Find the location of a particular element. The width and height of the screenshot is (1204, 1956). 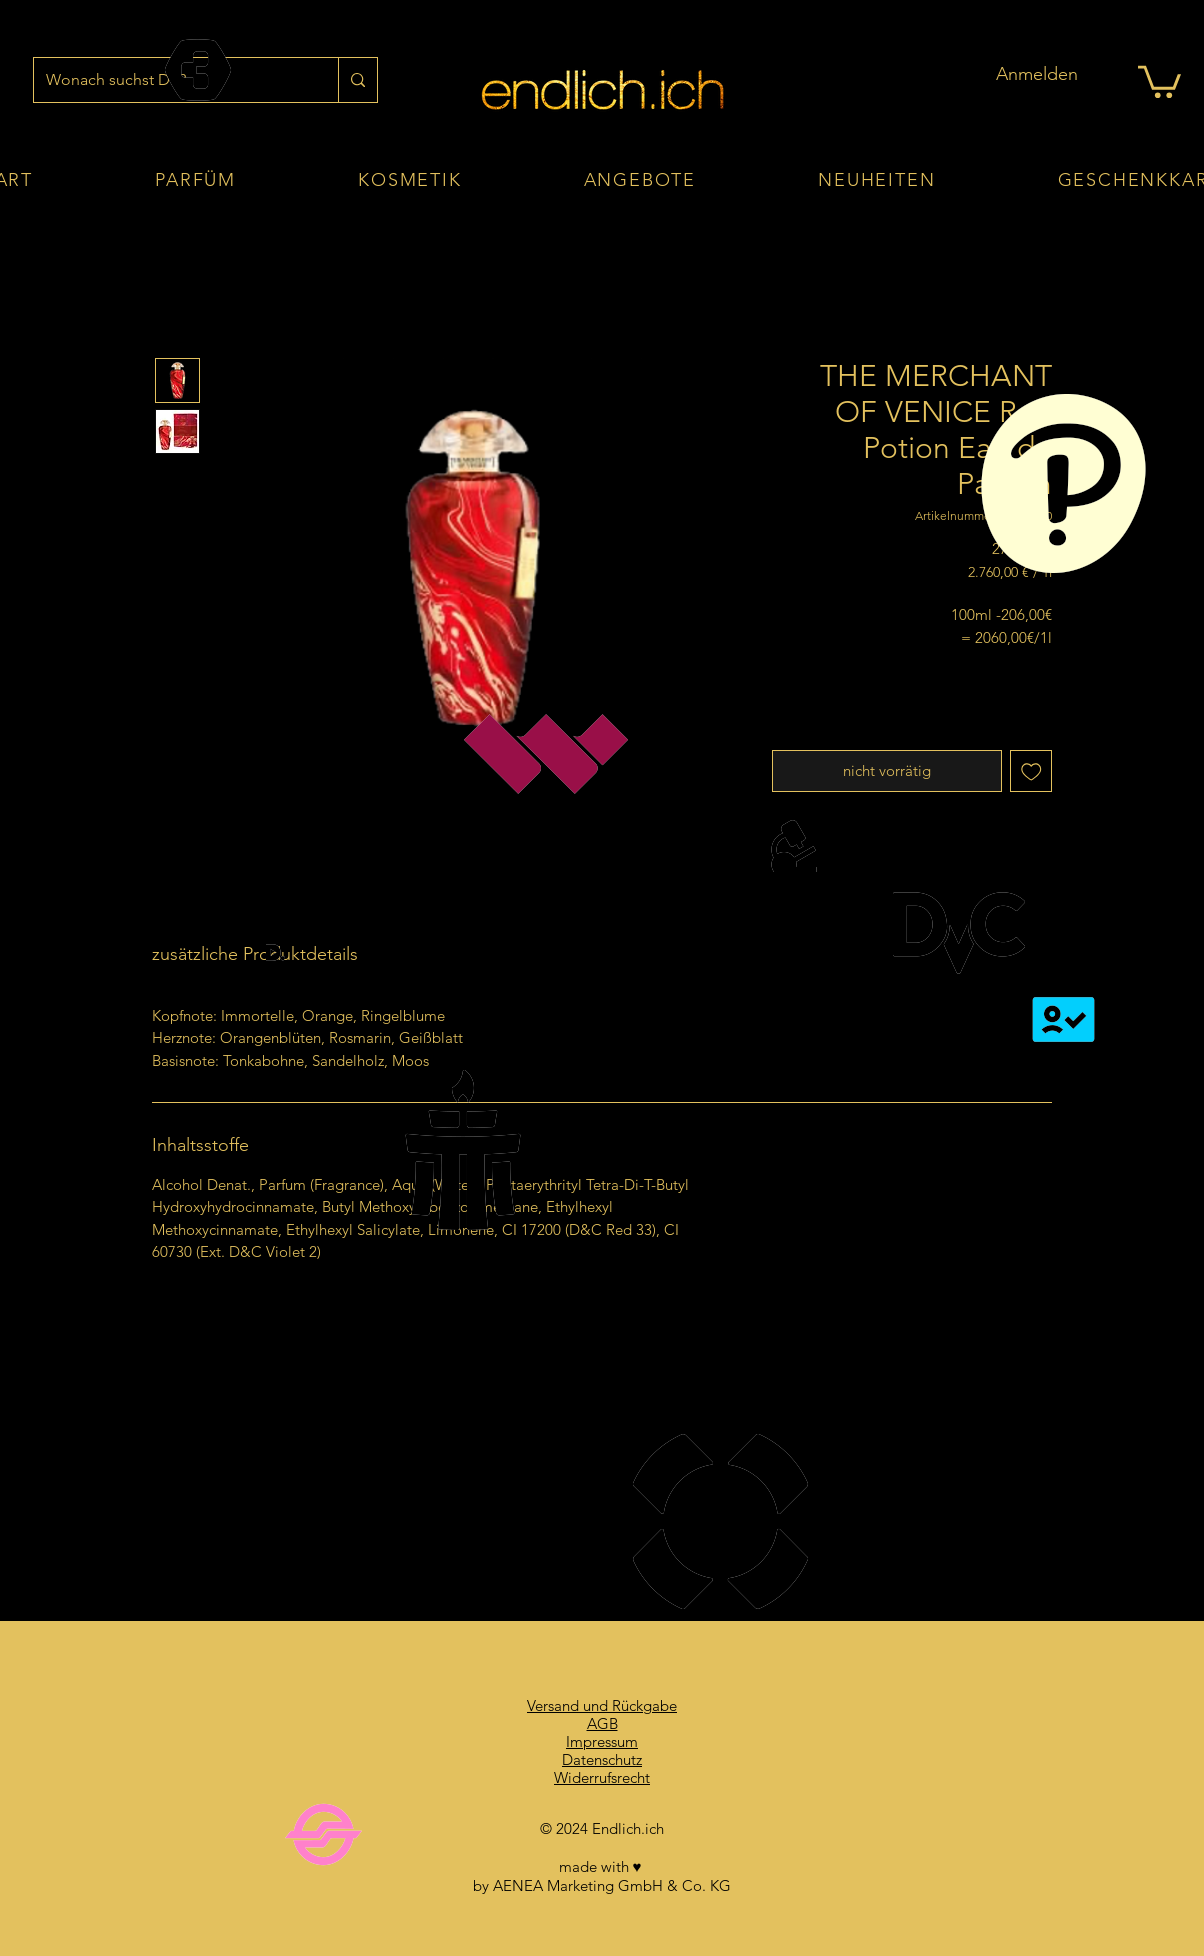

verified ID or pass accepted is located at coordinates (1063, 1019).